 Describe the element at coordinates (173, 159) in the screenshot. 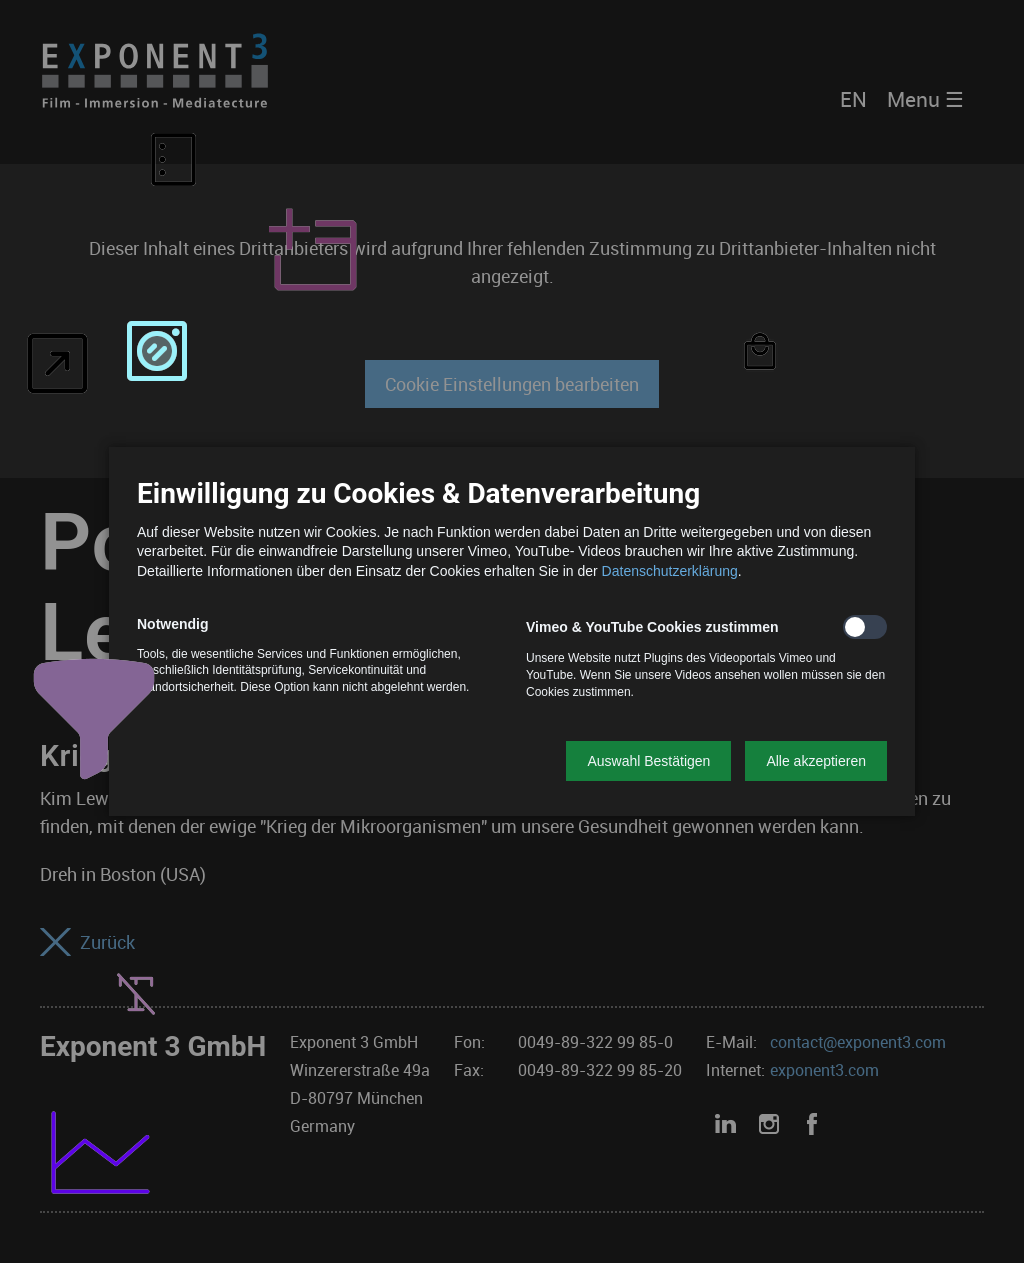

I see `view screenplay or script documents` at that location.